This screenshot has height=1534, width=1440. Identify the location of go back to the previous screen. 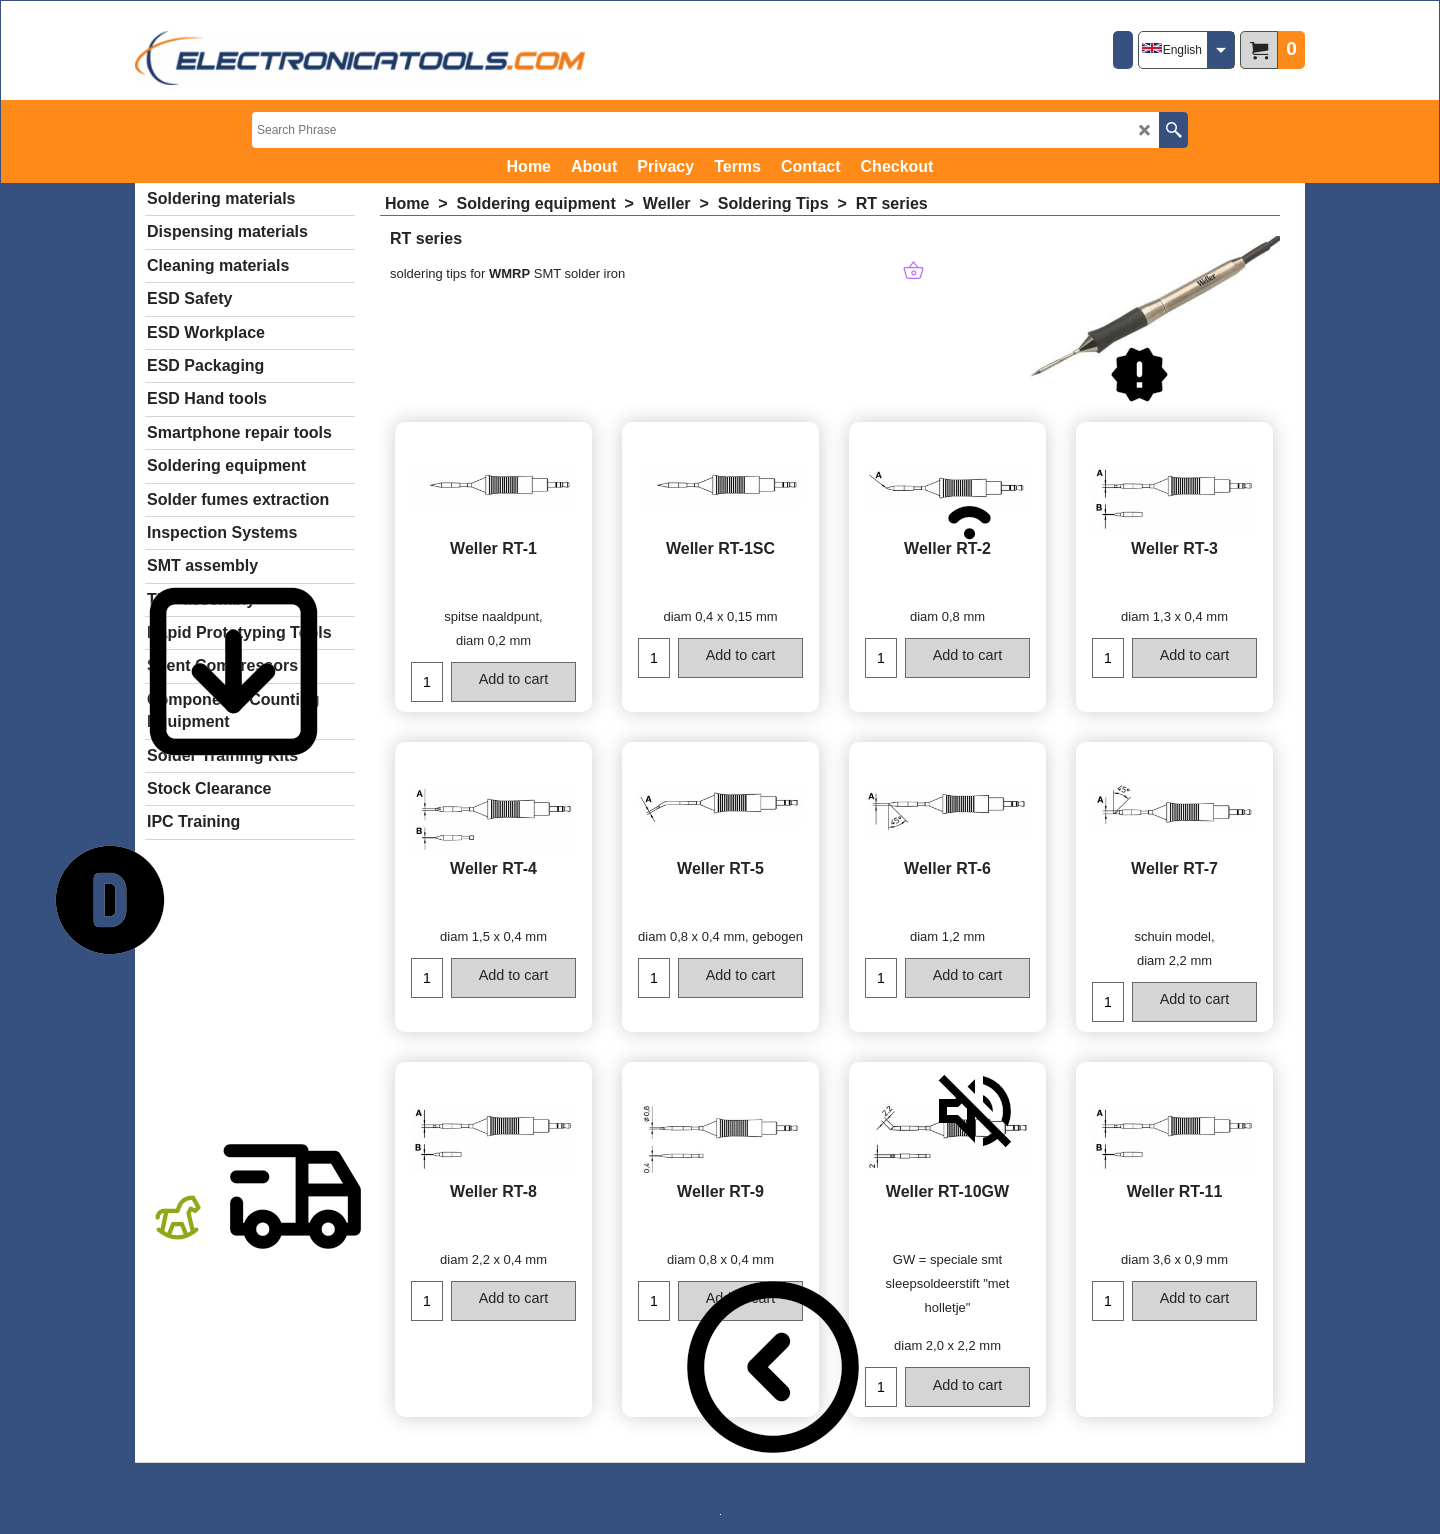
(773, 1367).